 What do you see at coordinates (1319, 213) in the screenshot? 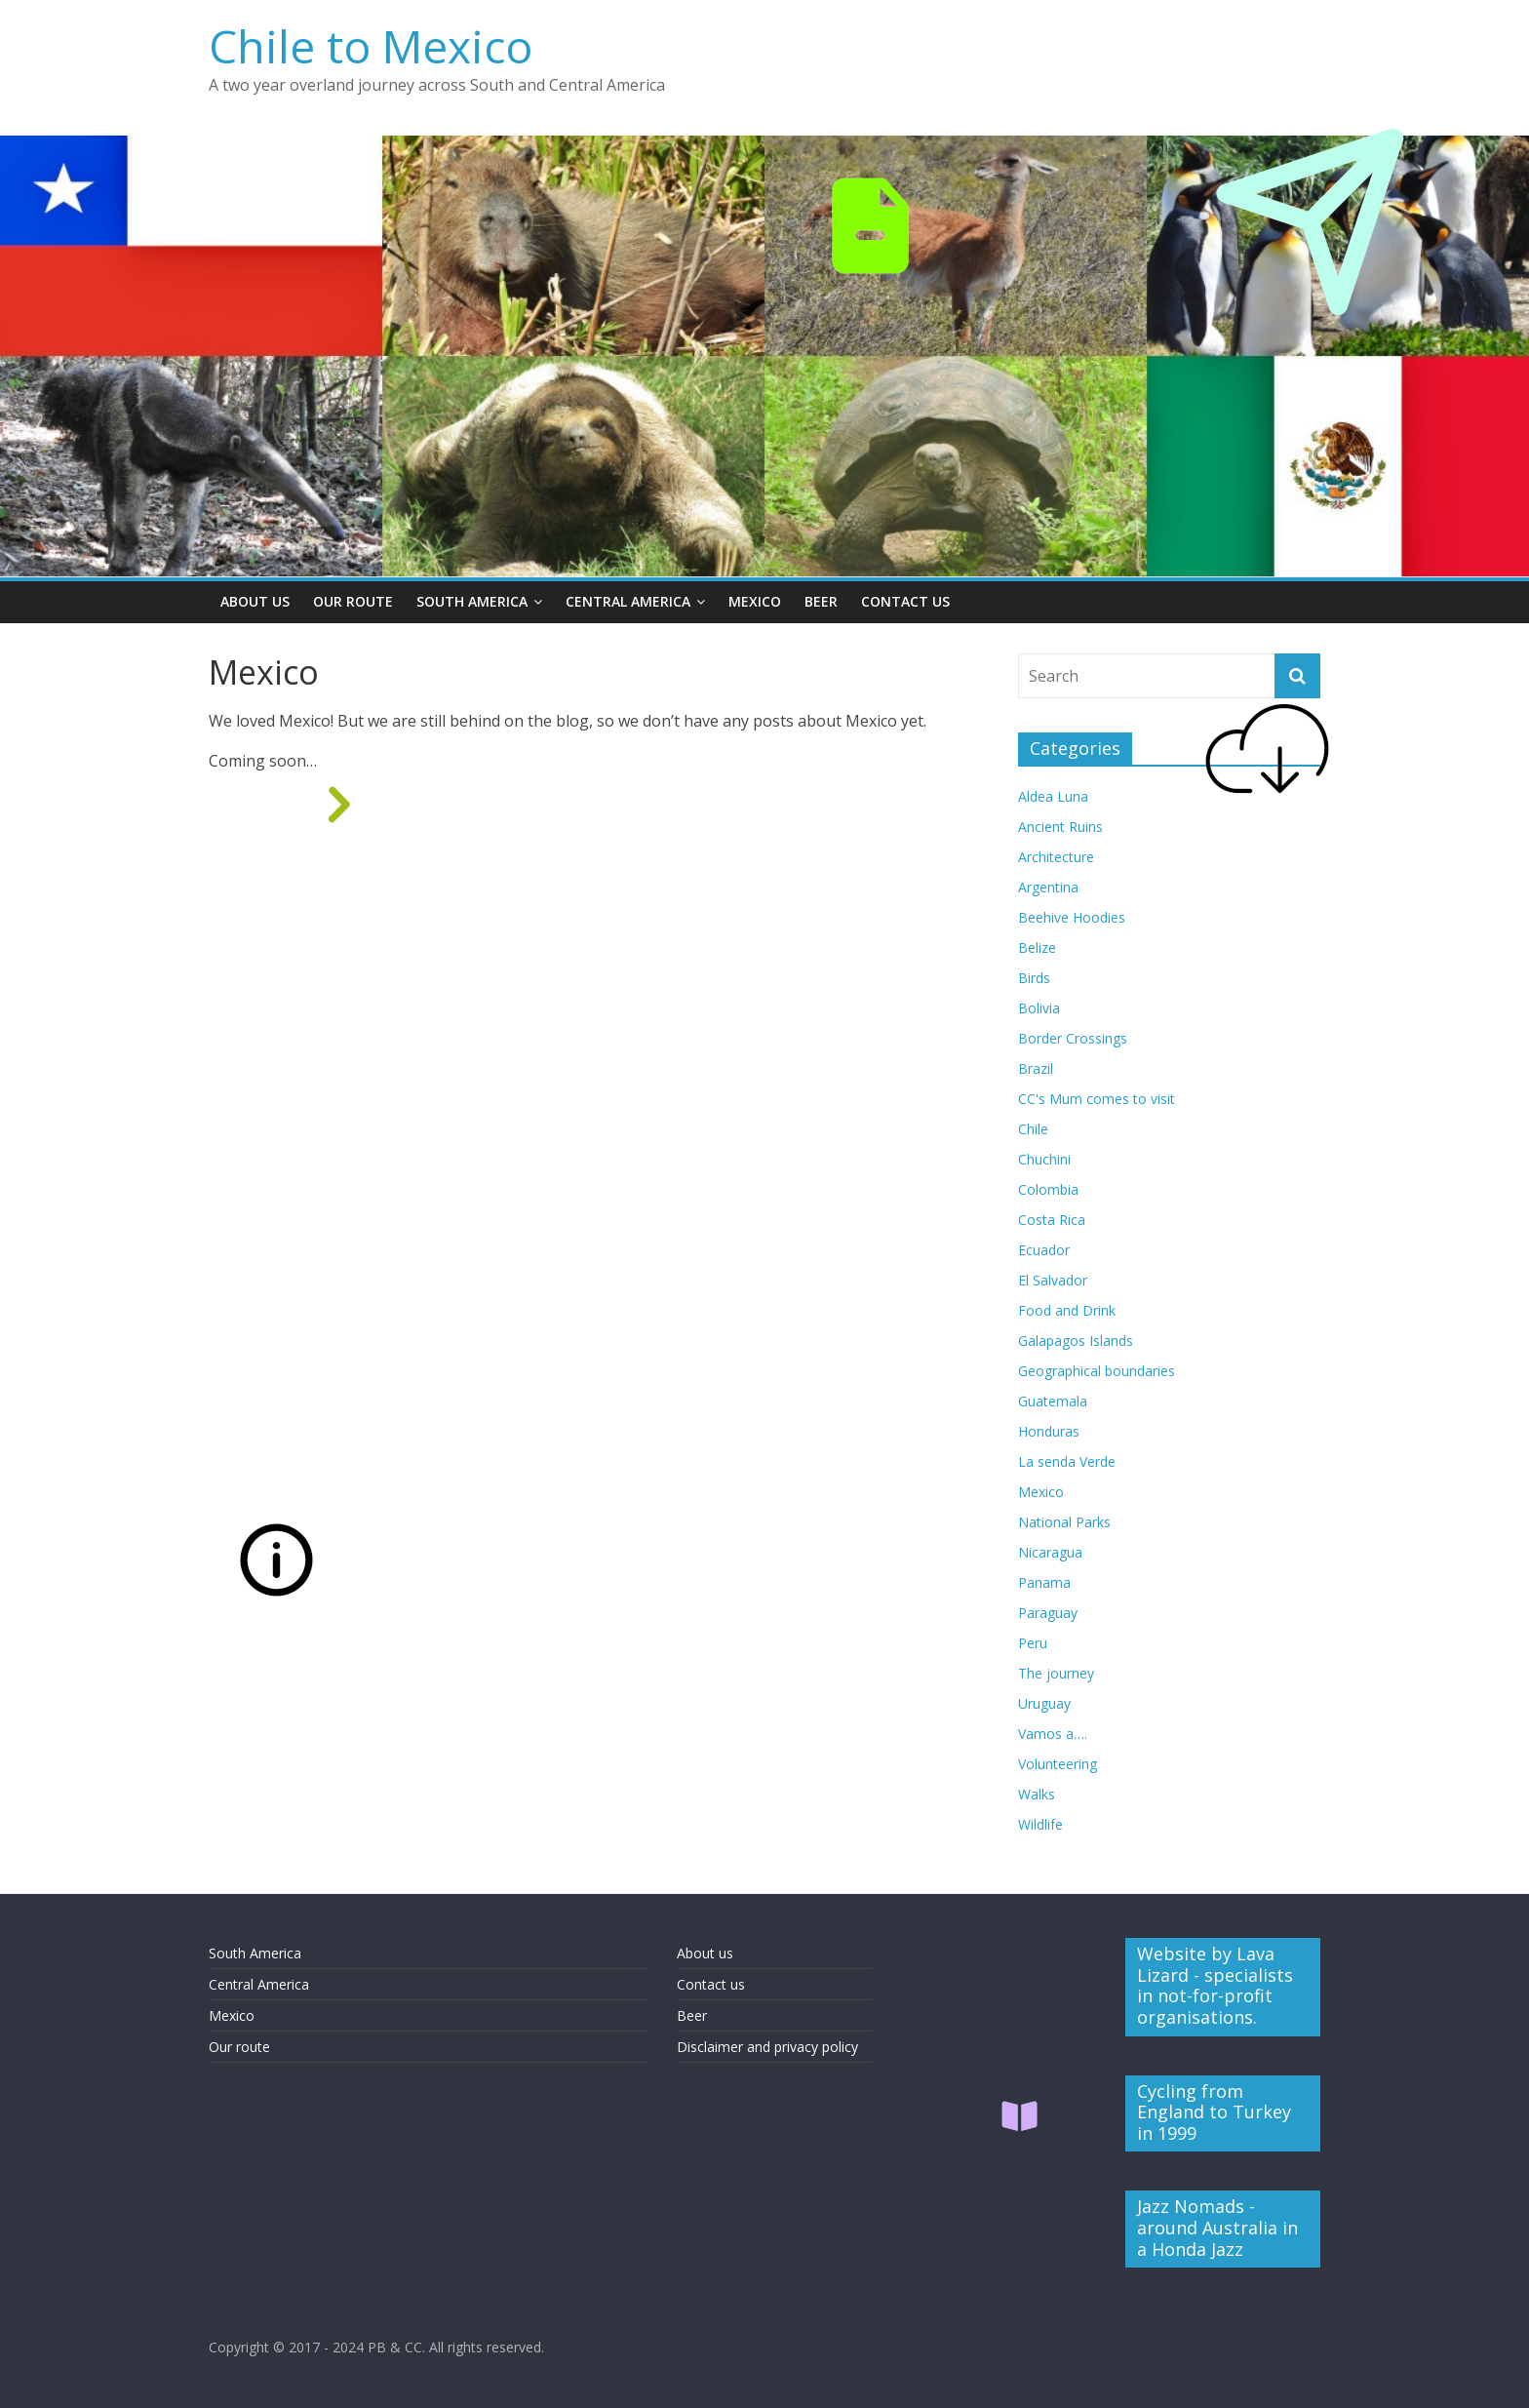
I see `send a message` at bounding box center [1319, 213].